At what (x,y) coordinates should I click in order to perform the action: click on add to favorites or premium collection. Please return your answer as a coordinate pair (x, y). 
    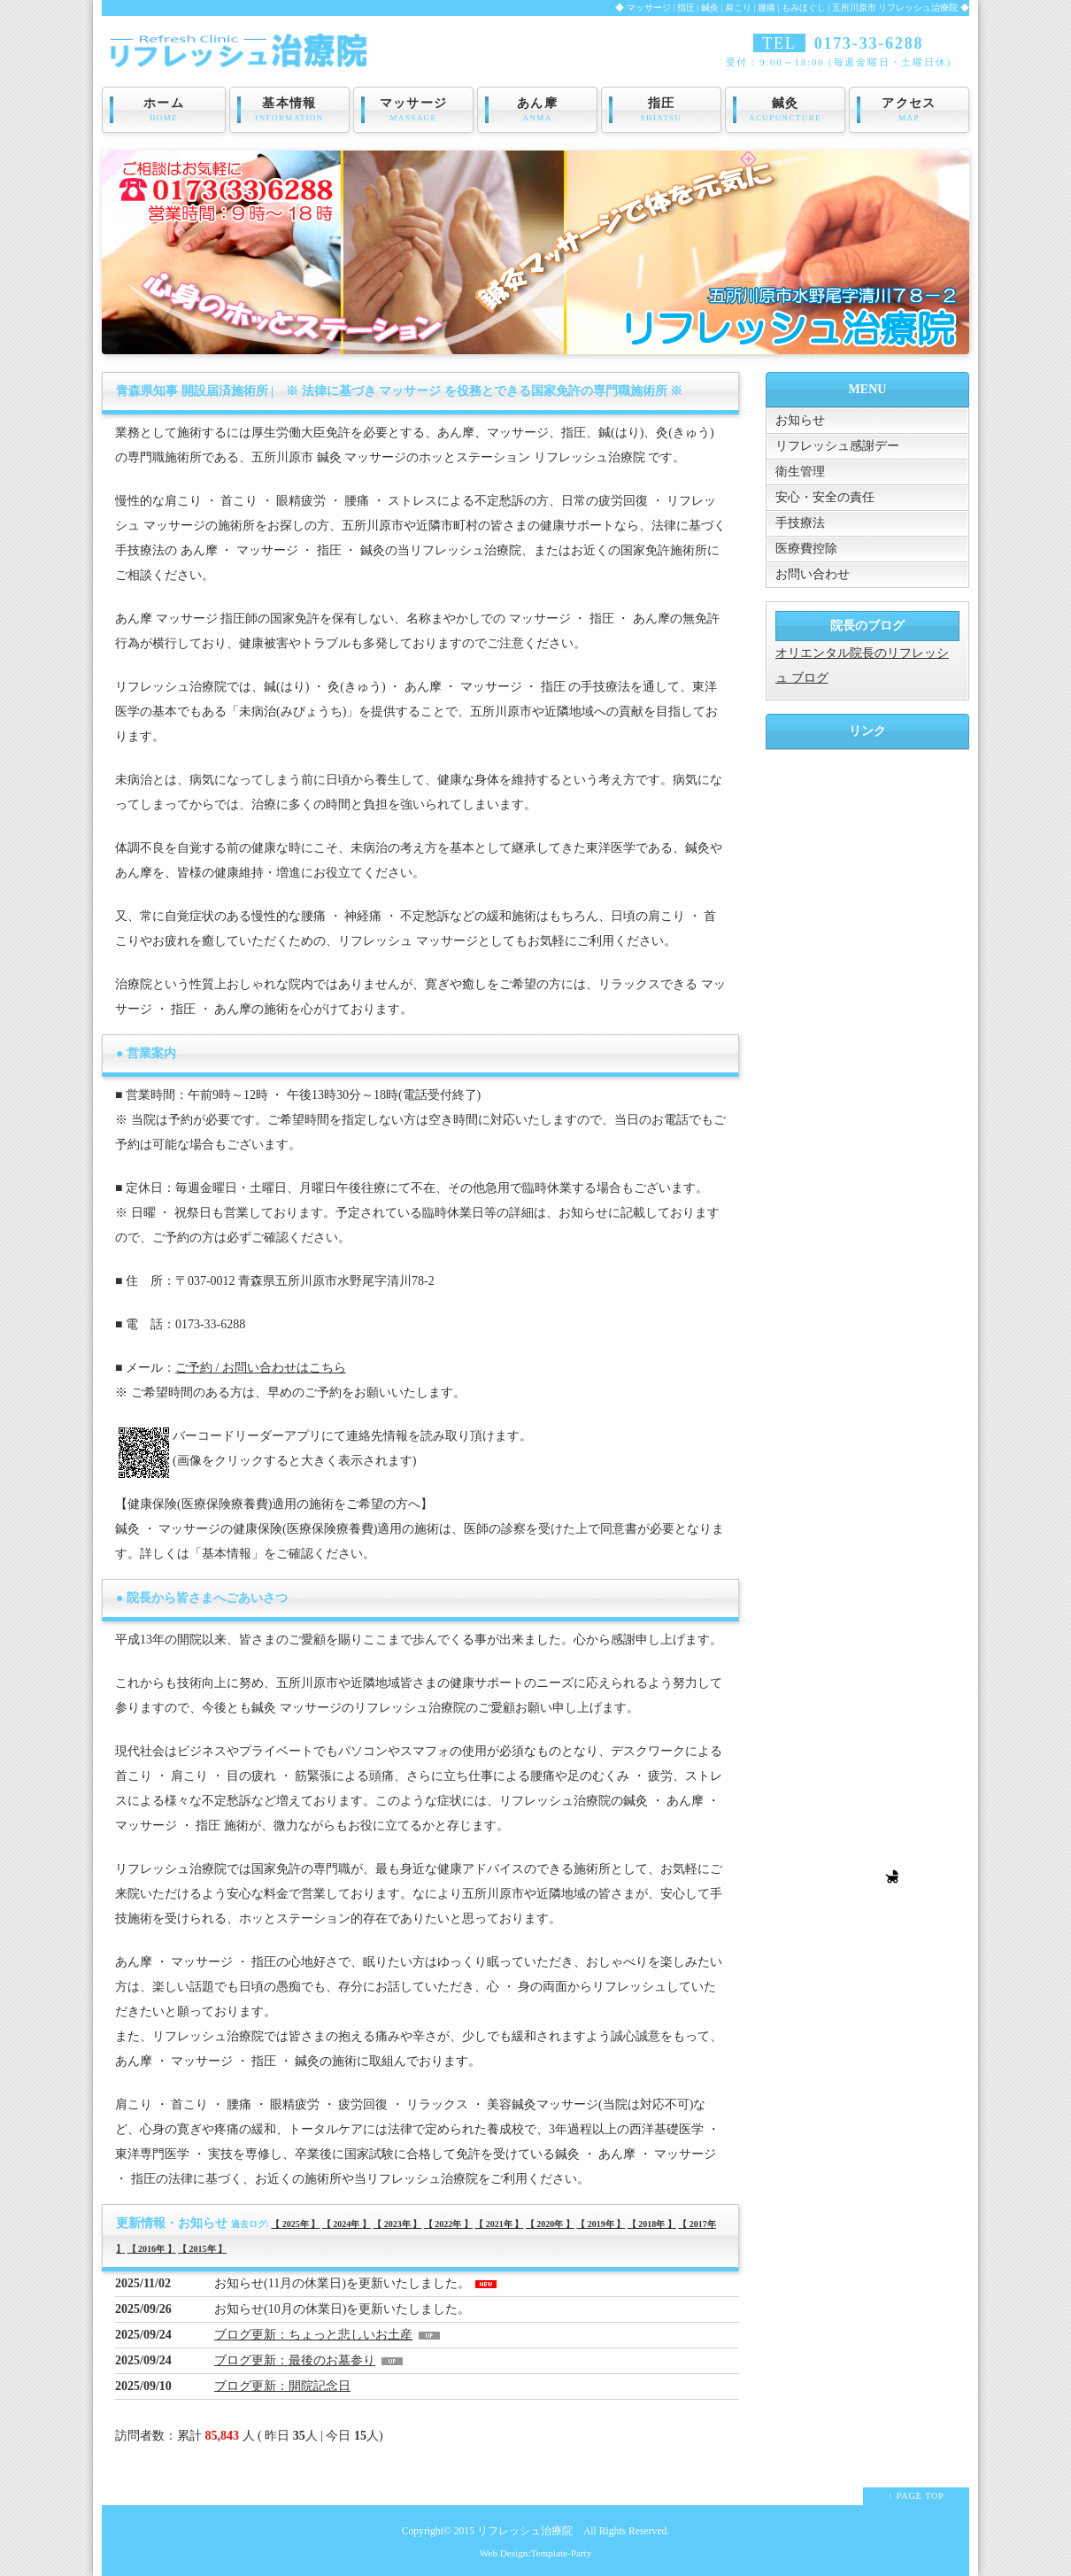
    Looking at the image, I should click on (748, 159).